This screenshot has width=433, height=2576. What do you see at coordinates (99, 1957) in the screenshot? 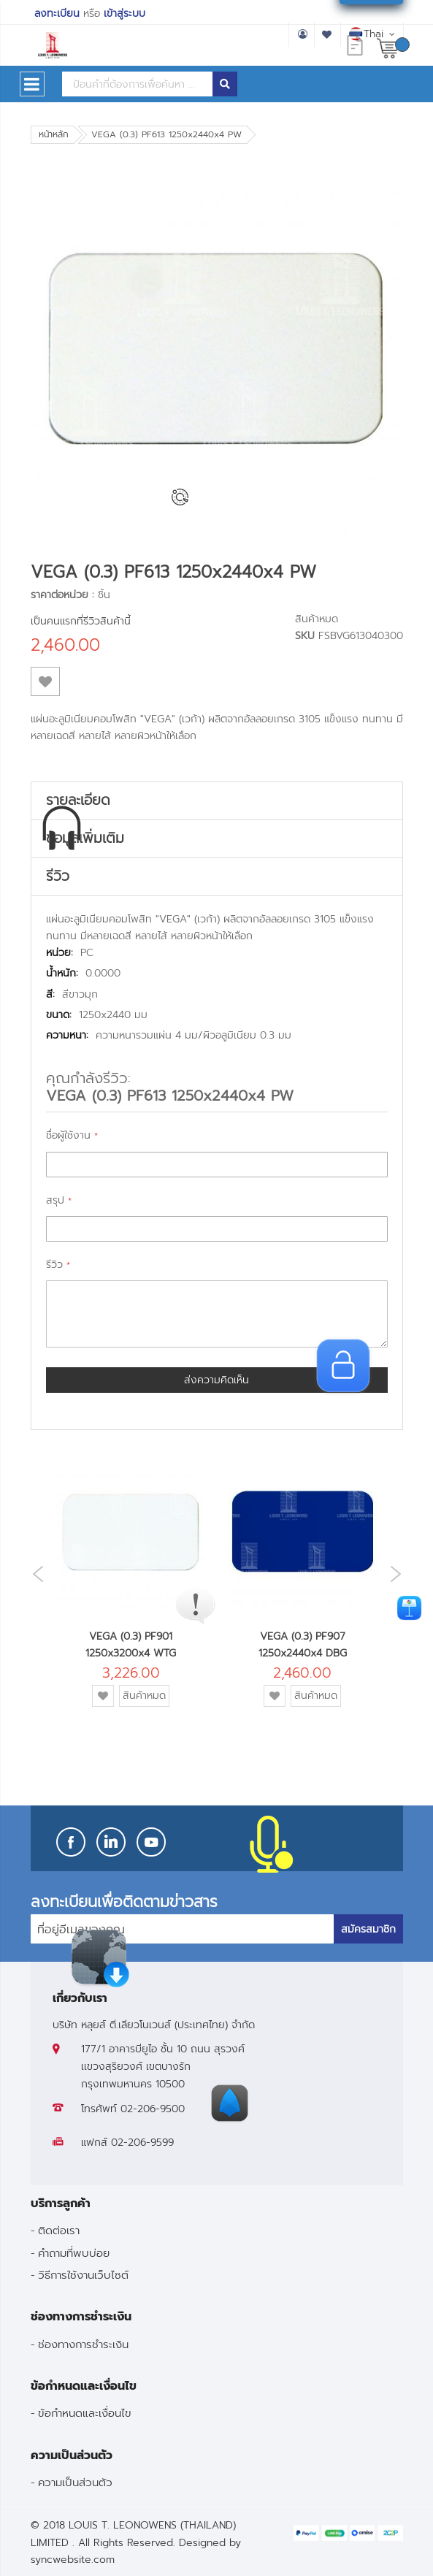
I see `open xdman download manager` at bounding box center [99, 1957].